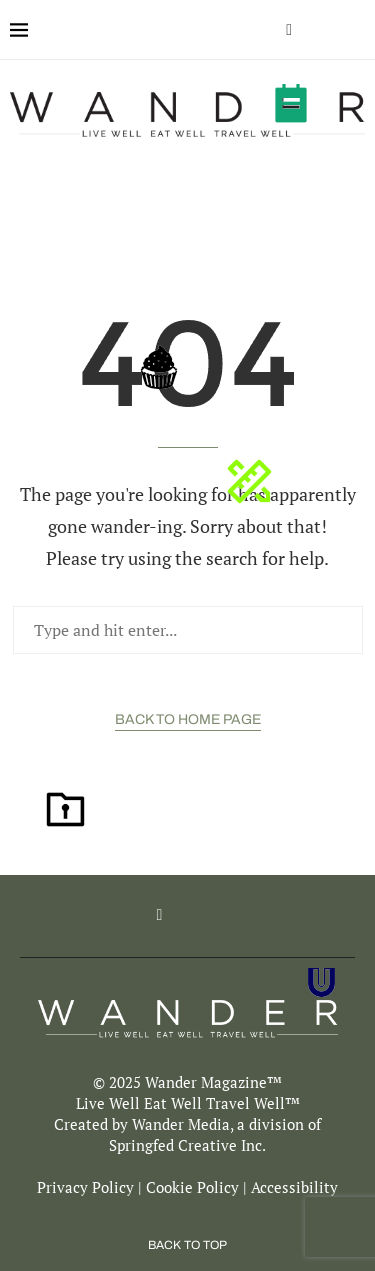 The width and height of the screenshot is (375, 1271). I want to click on vueuse library logo, so click(321, 982).